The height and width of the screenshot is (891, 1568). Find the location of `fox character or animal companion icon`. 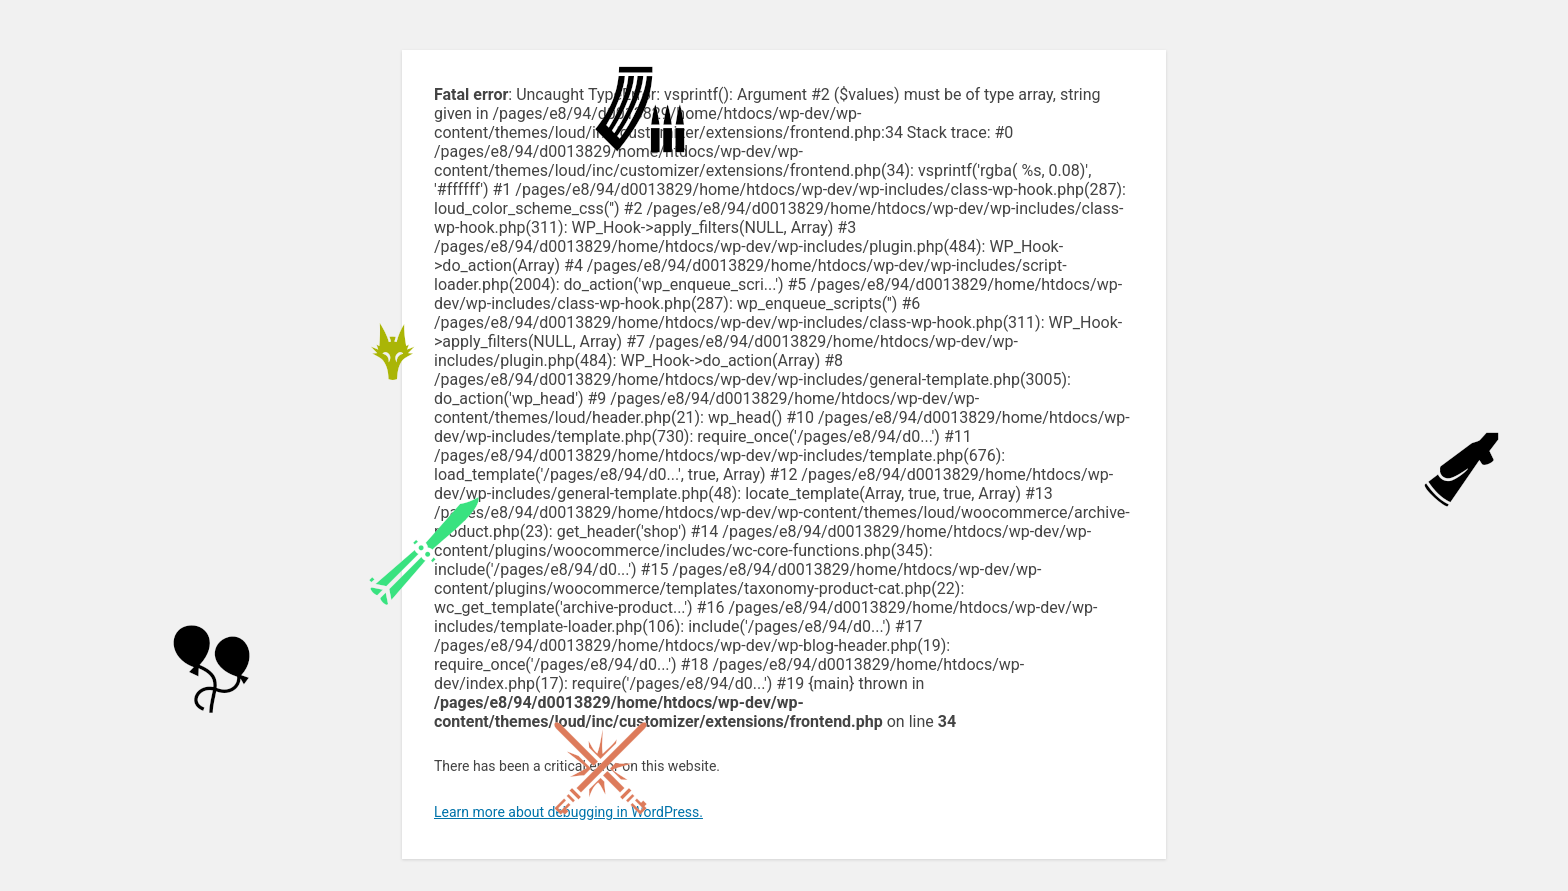

fox character or animal companion icon is located at coordinates (393, 351).